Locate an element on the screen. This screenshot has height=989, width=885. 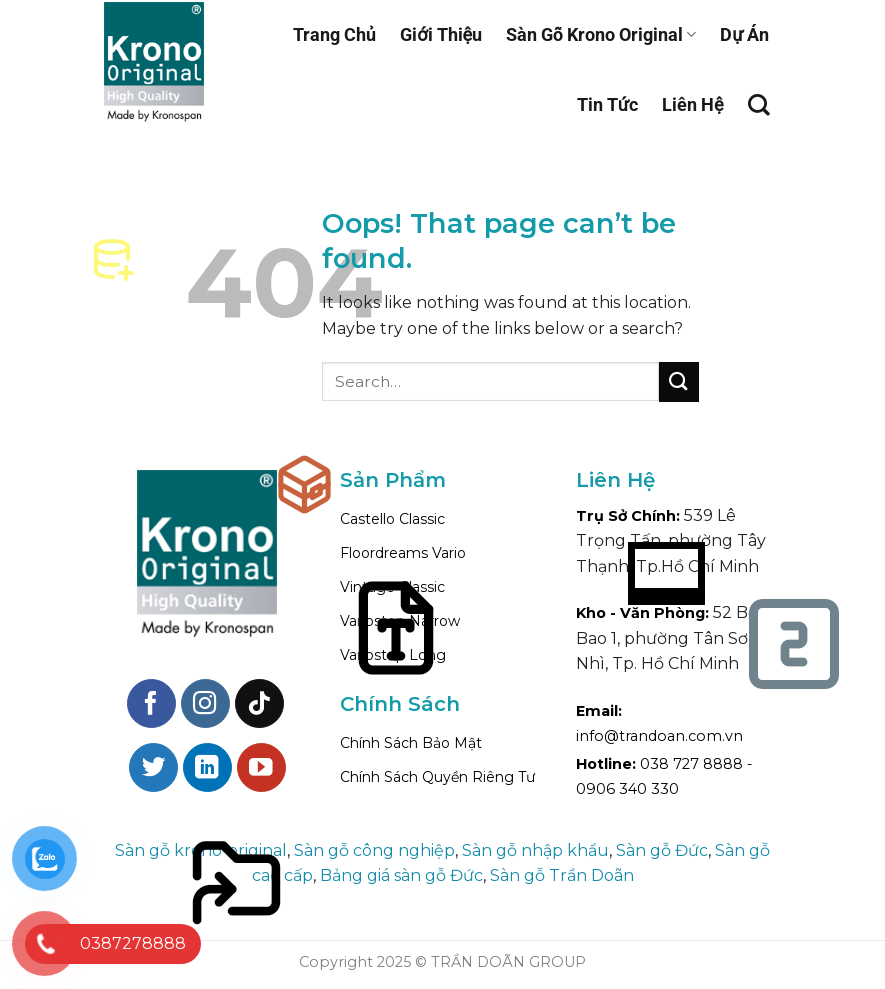
add a new database is located at coordinates (112, 259).